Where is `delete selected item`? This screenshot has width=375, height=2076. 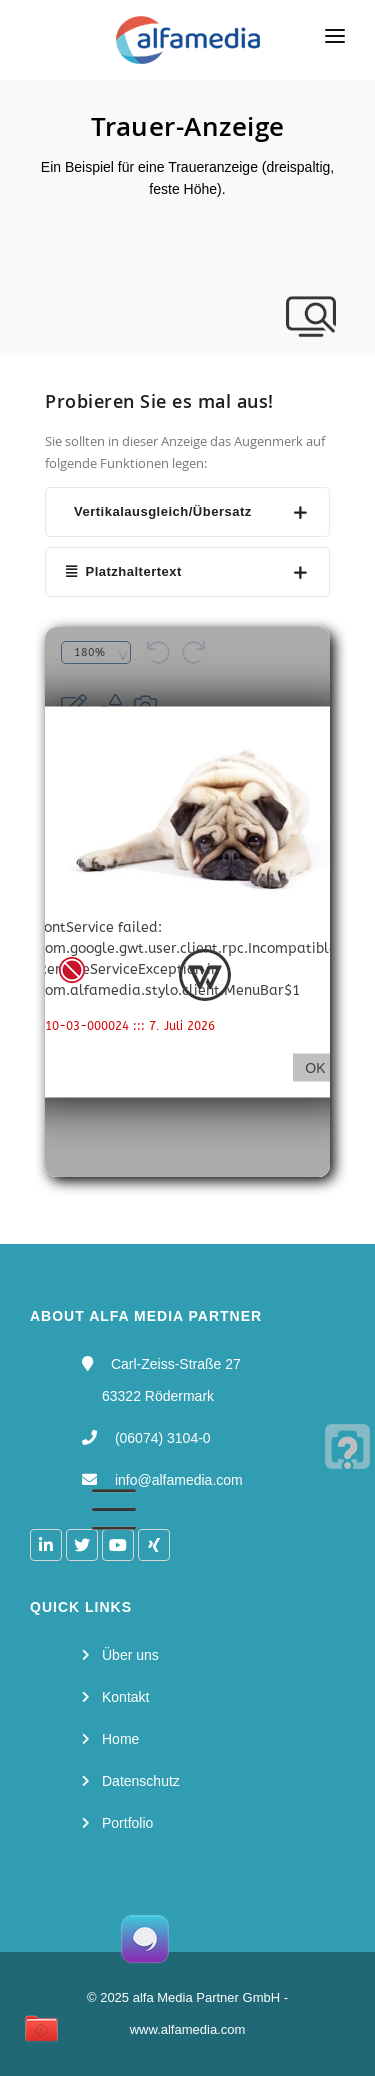
delete selected item is located at coordinates (72, 970).